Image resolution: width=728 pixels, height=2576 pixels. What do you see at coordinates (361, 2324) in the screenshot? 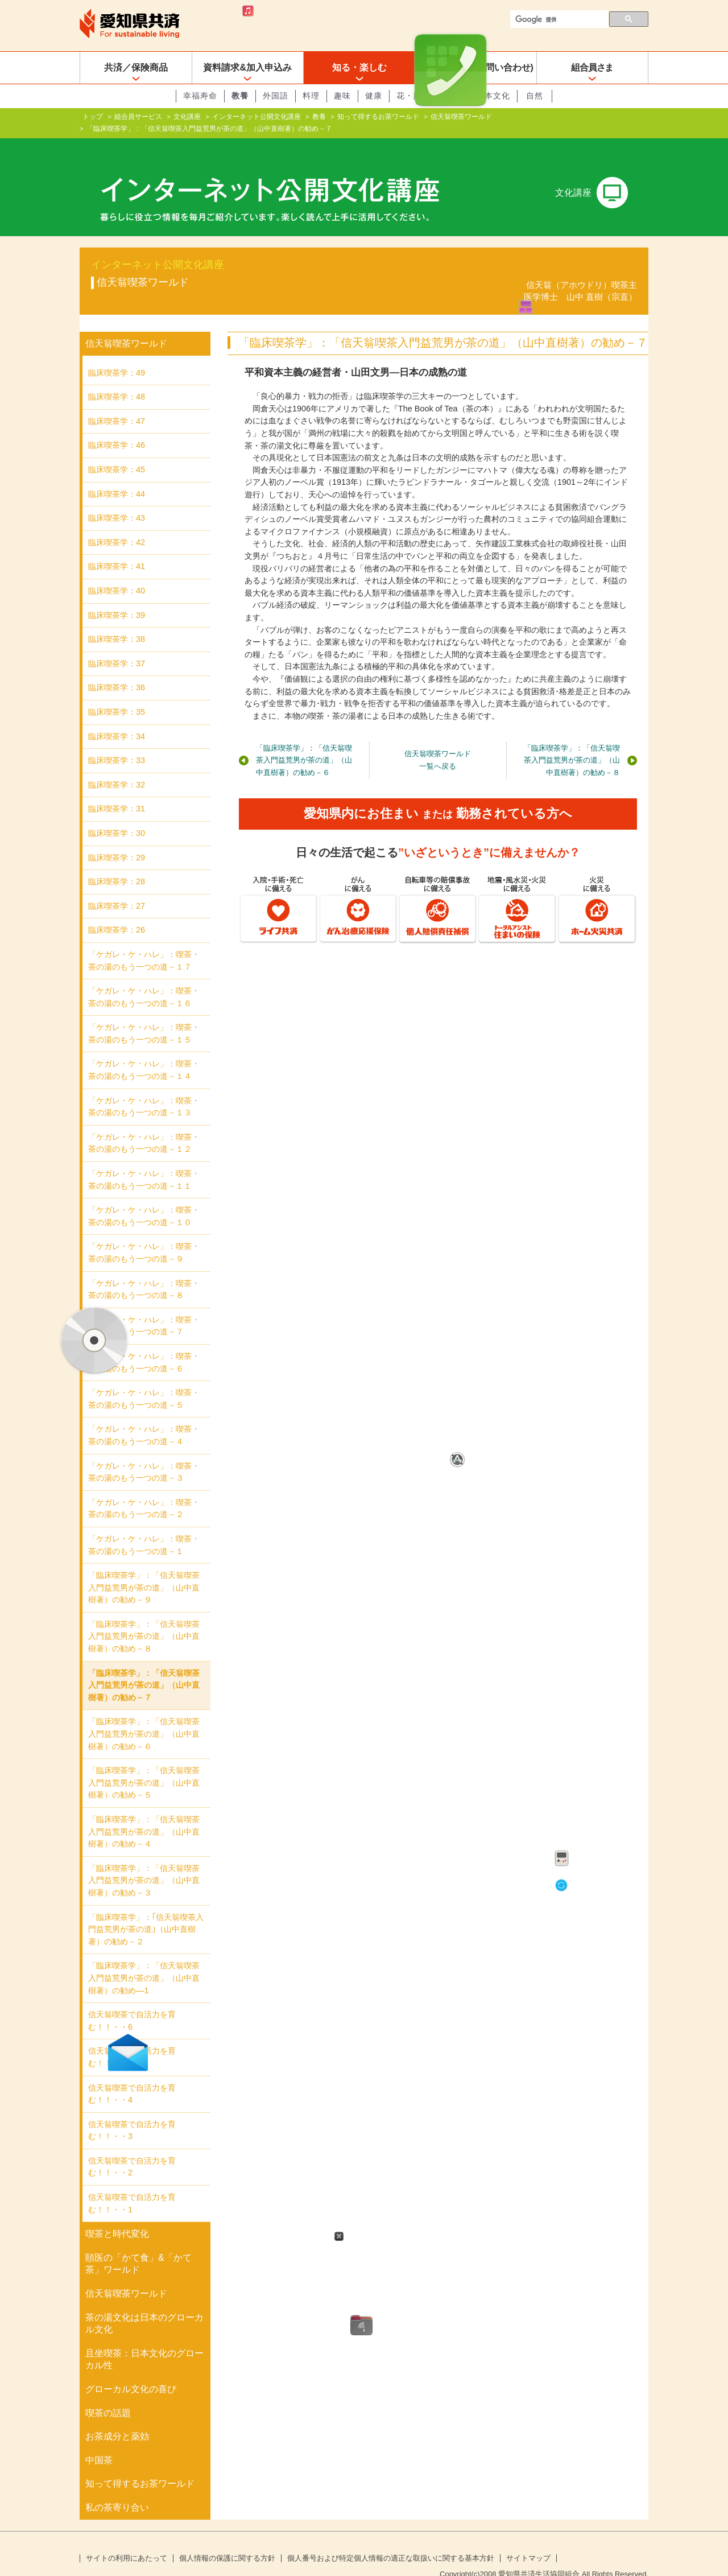
I see `open insync cloud sync folder` at bounding box center [361, 2324].